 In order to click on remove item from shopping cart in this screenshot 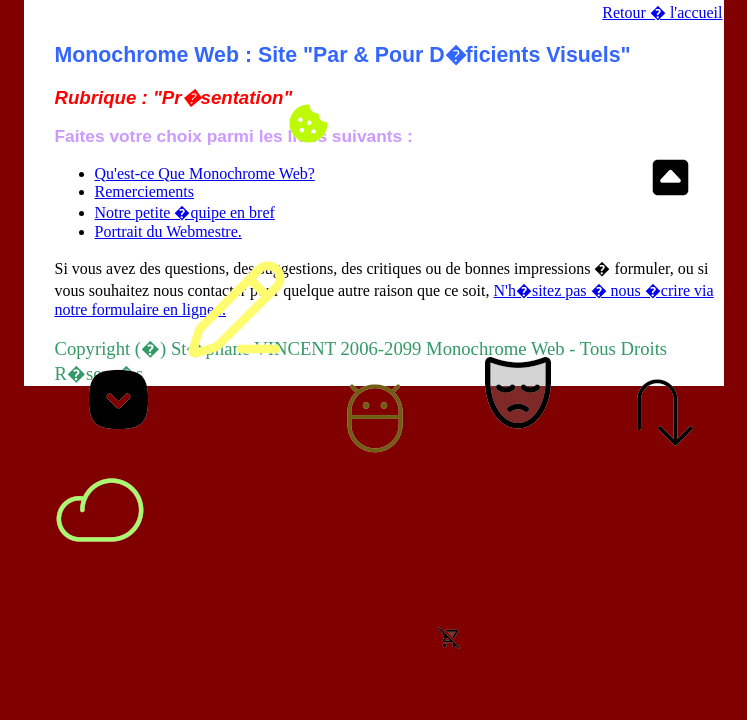, I will do `click(449, 637)`.